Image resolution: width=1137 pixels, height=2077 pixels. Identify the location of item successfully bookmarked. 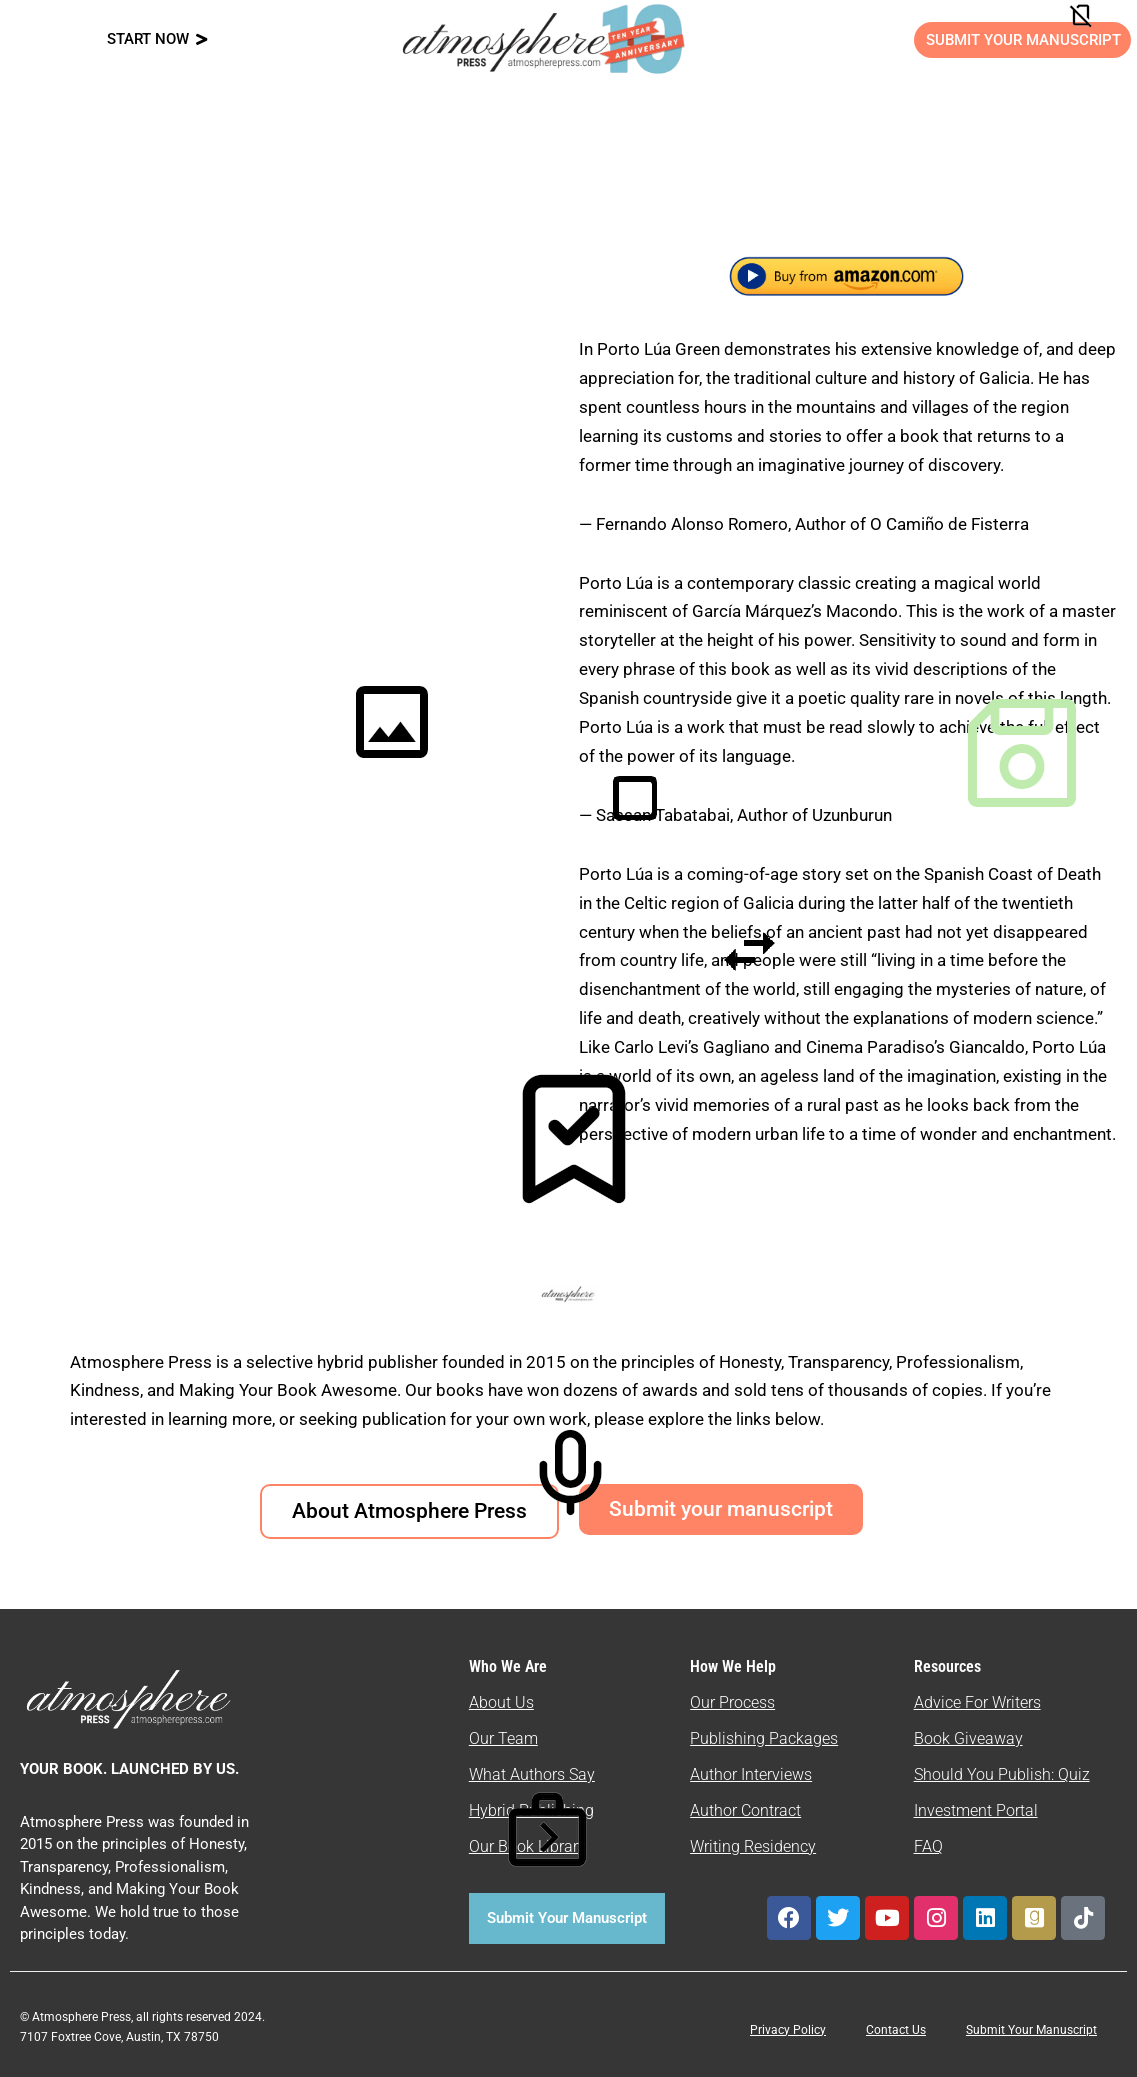
(574, 1139).